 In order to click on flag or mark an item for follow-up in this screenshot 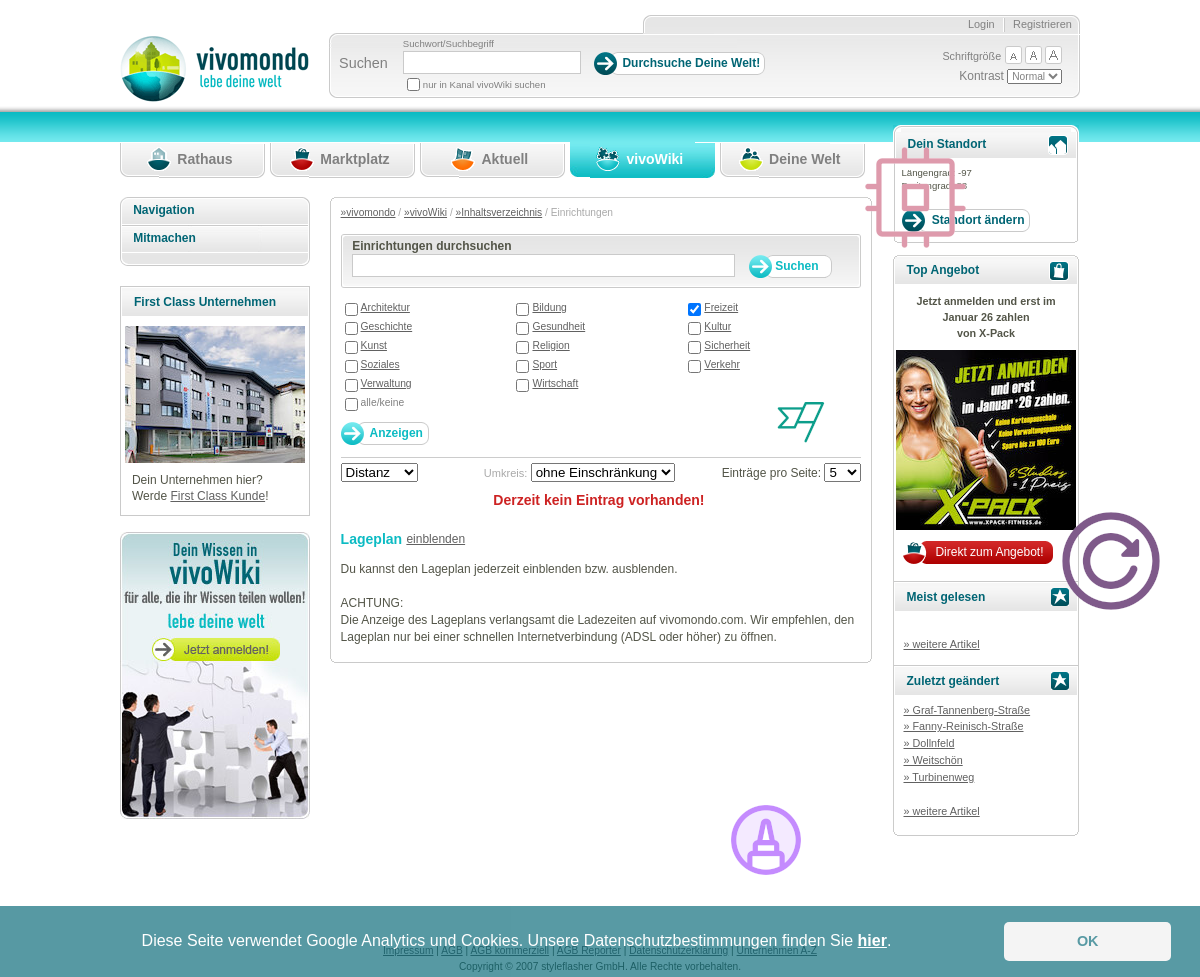, I will do `click(800, 420)`.